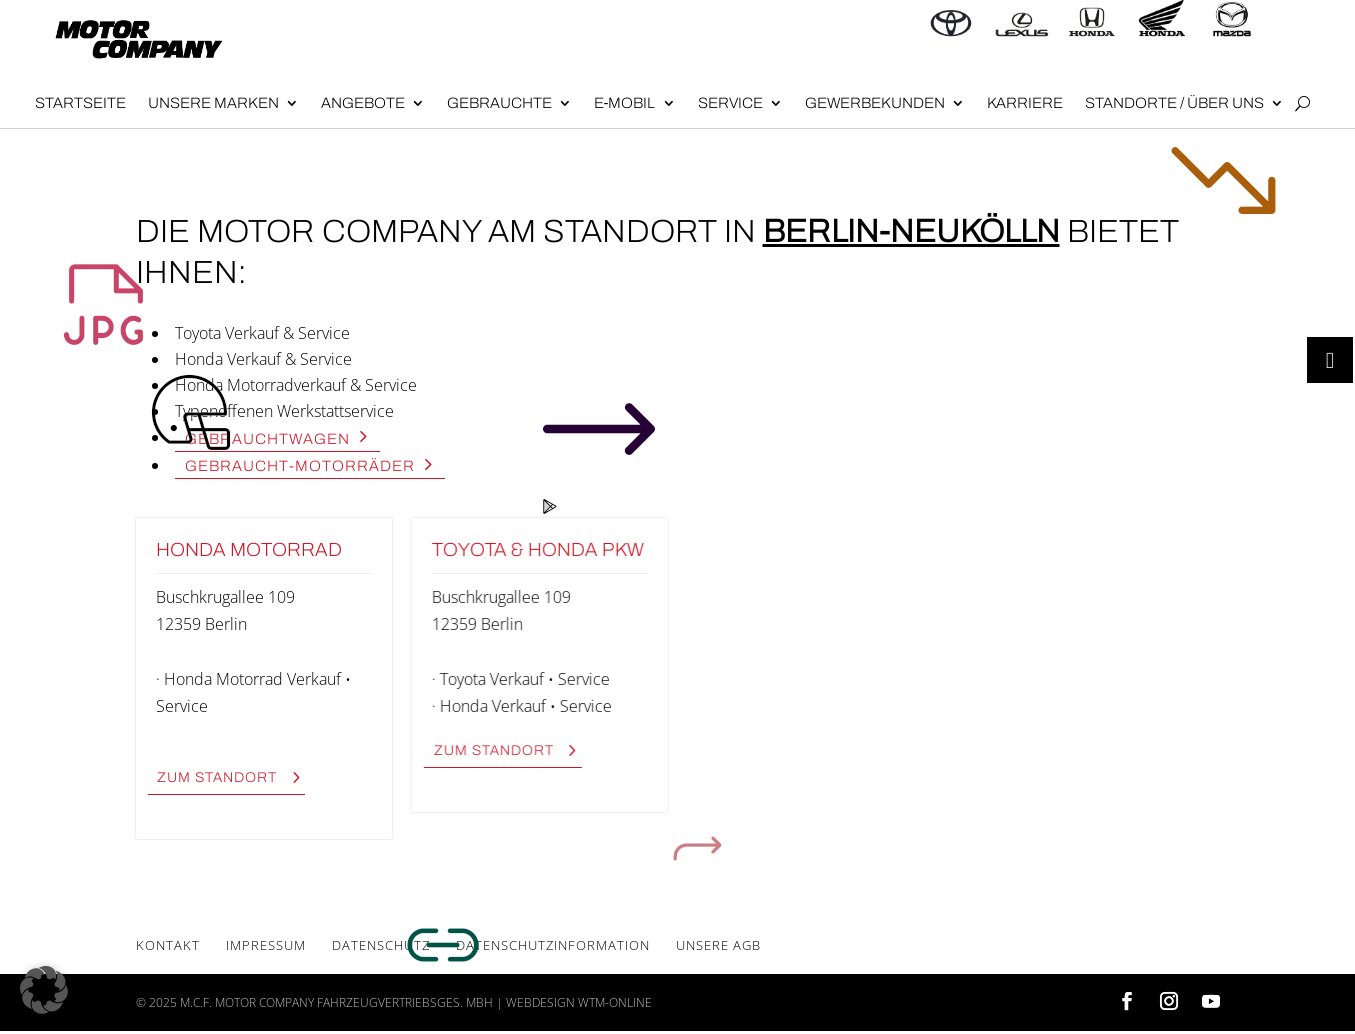 The height and width of the screenshot is (1034, 1355). Describe the element at coordinates (191, 414) in the screenshot. I see `access football or sports content` at that location.